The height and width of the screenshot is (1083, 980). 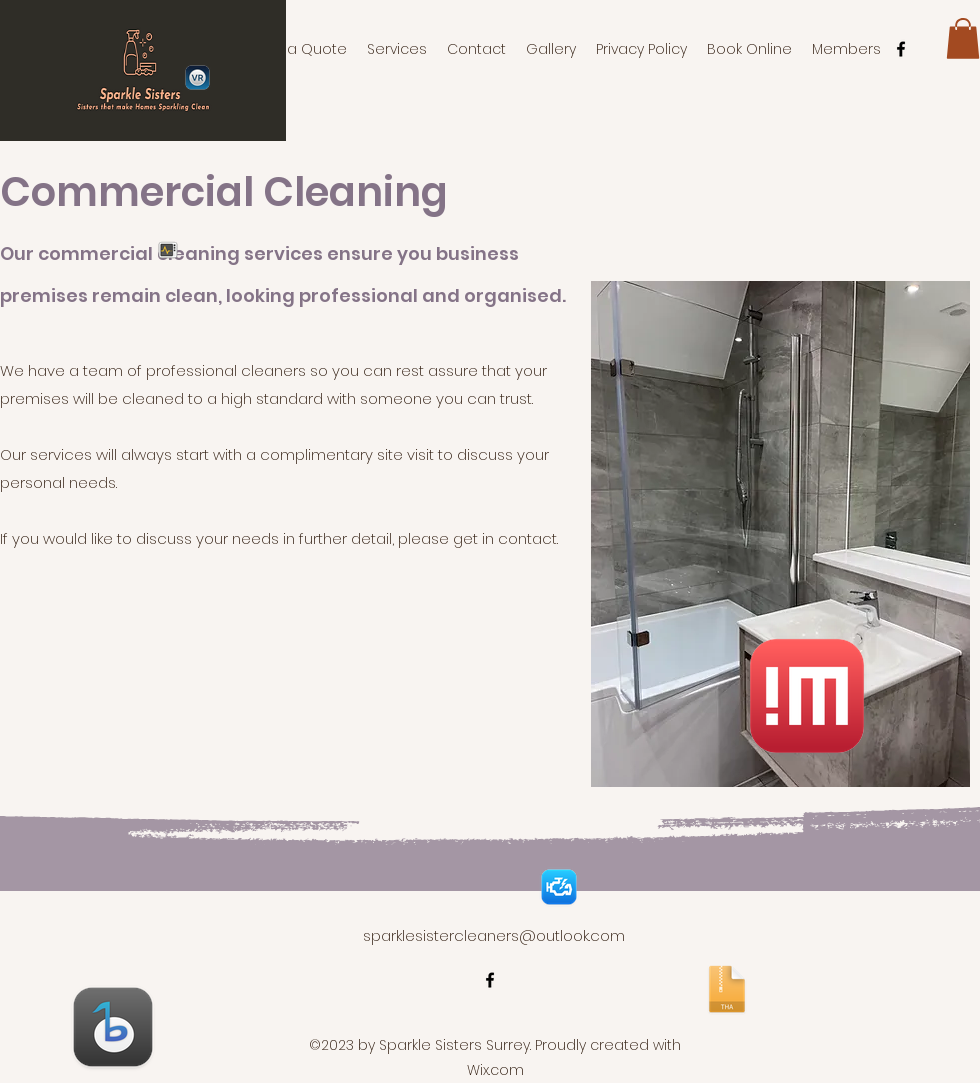 What do you see at coordinates (113, 1027) in the screenshot?
I see `open banshee media player` at bounding box center [113, 1027].